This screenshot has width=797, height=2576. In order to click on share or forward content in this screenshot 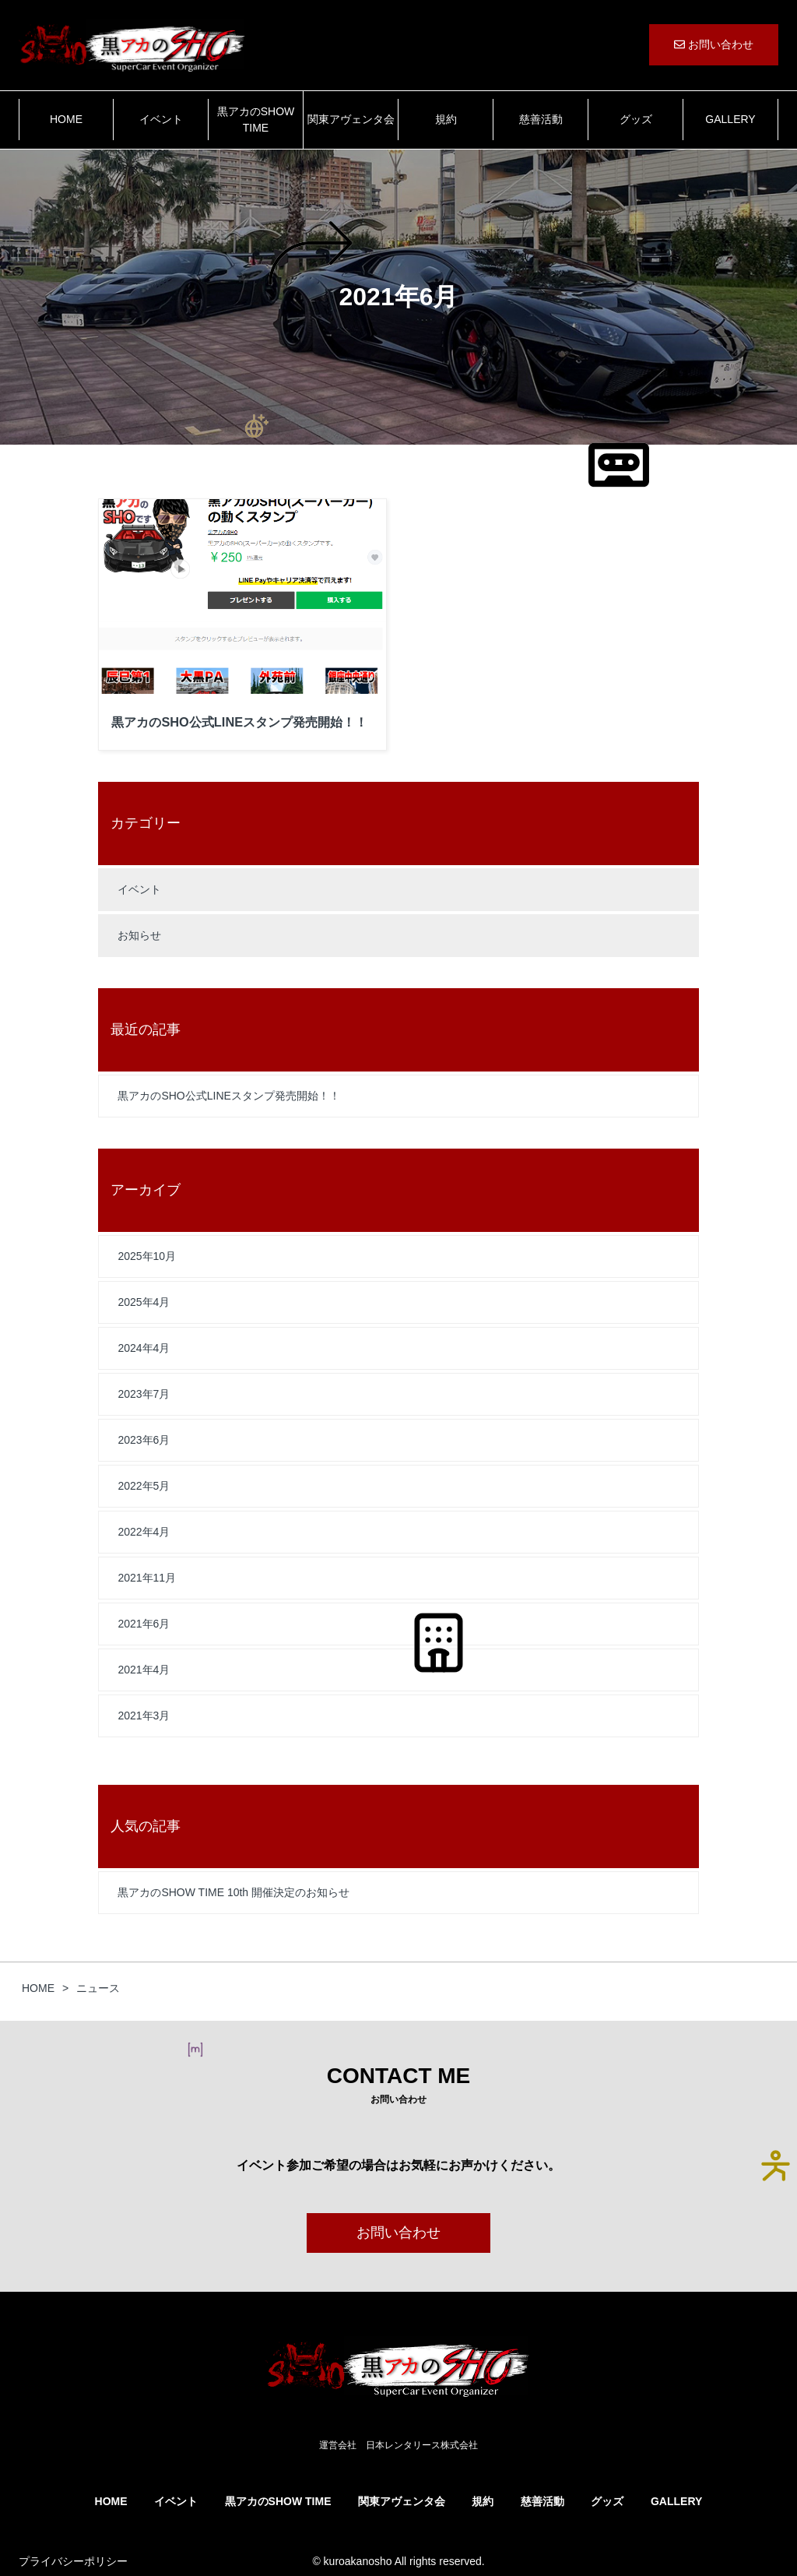, I will do `click(311, 253)`.